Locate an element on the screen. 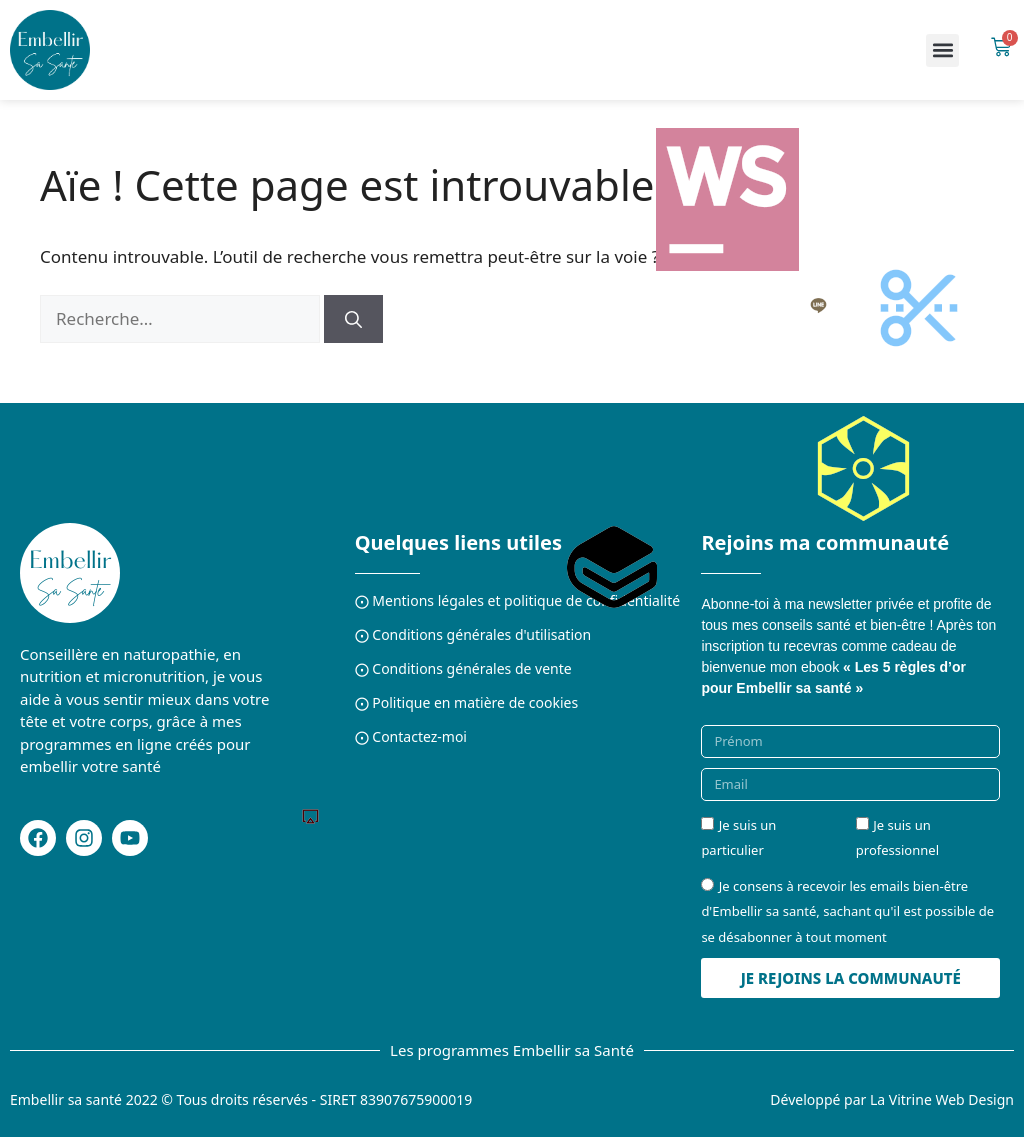 Image resolution: width=1024 pixels, height=1137 pixels. open WebStorm IDE is located at coordinates (727, 199).